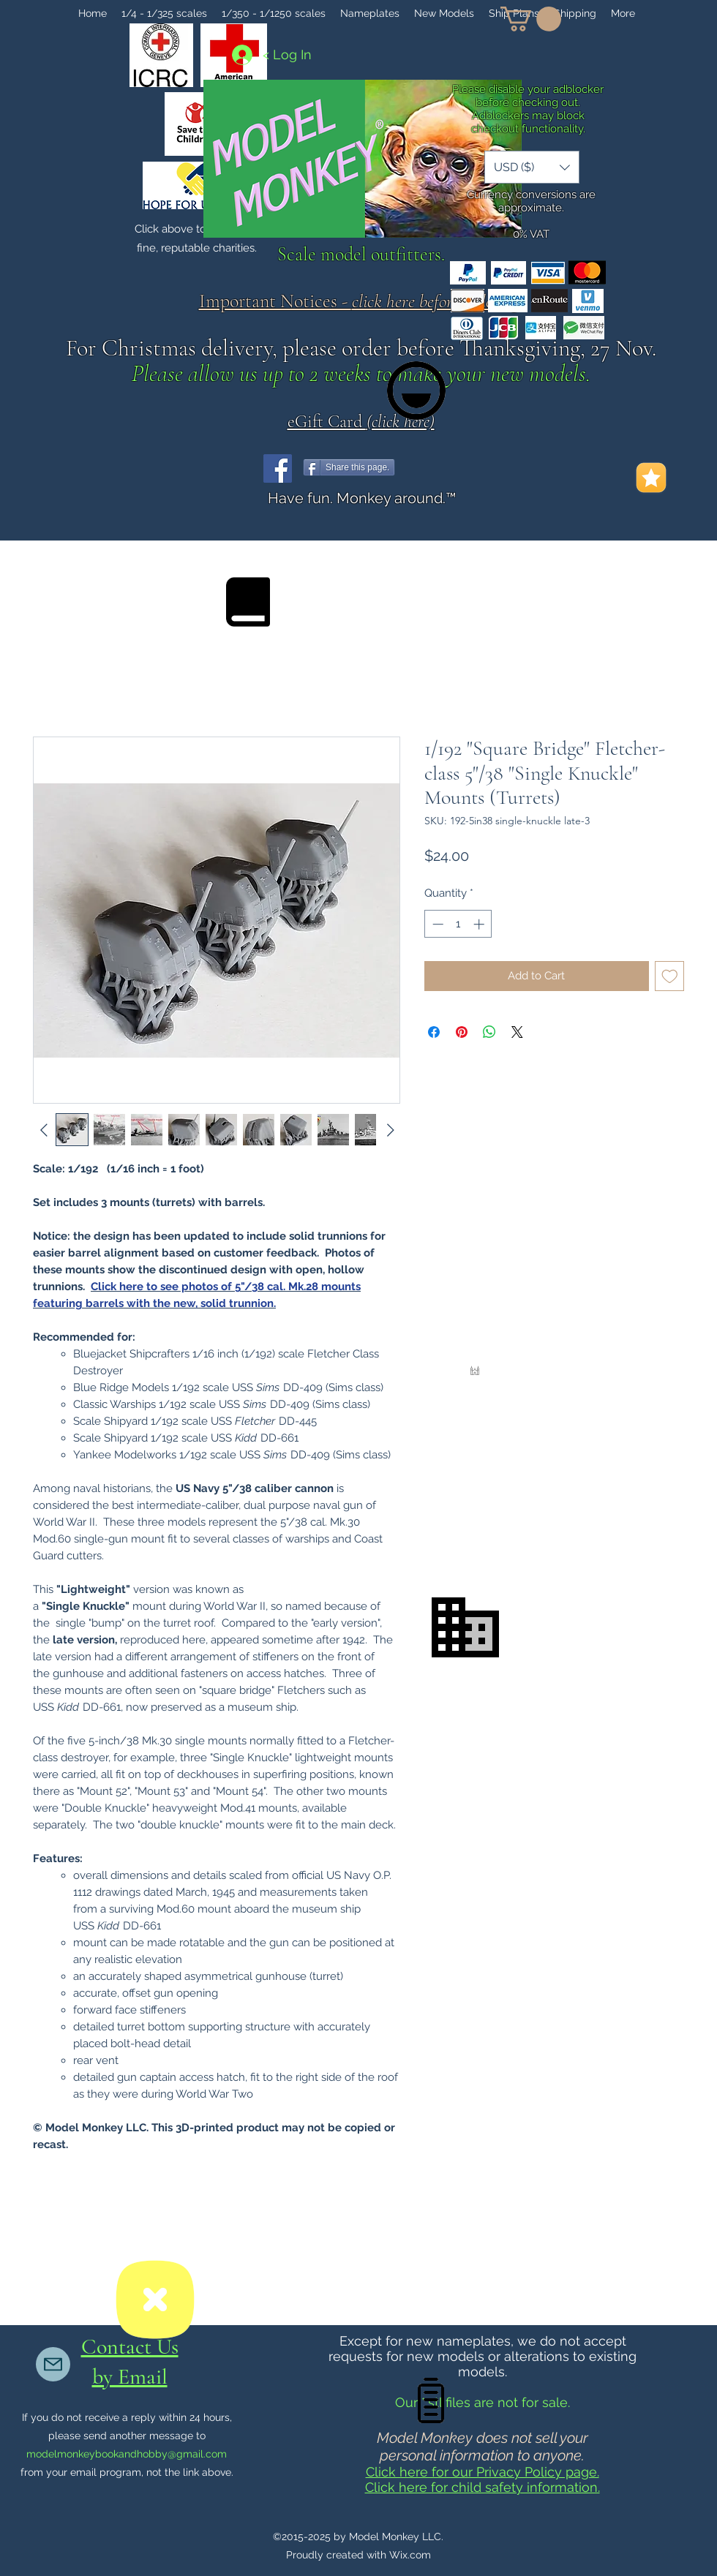 This screenshot has height=2576, width=717. What do you see at coordinates (248, 602) in the screenshot?
I see `open your library or reading list` at bounding box center [248, 602].